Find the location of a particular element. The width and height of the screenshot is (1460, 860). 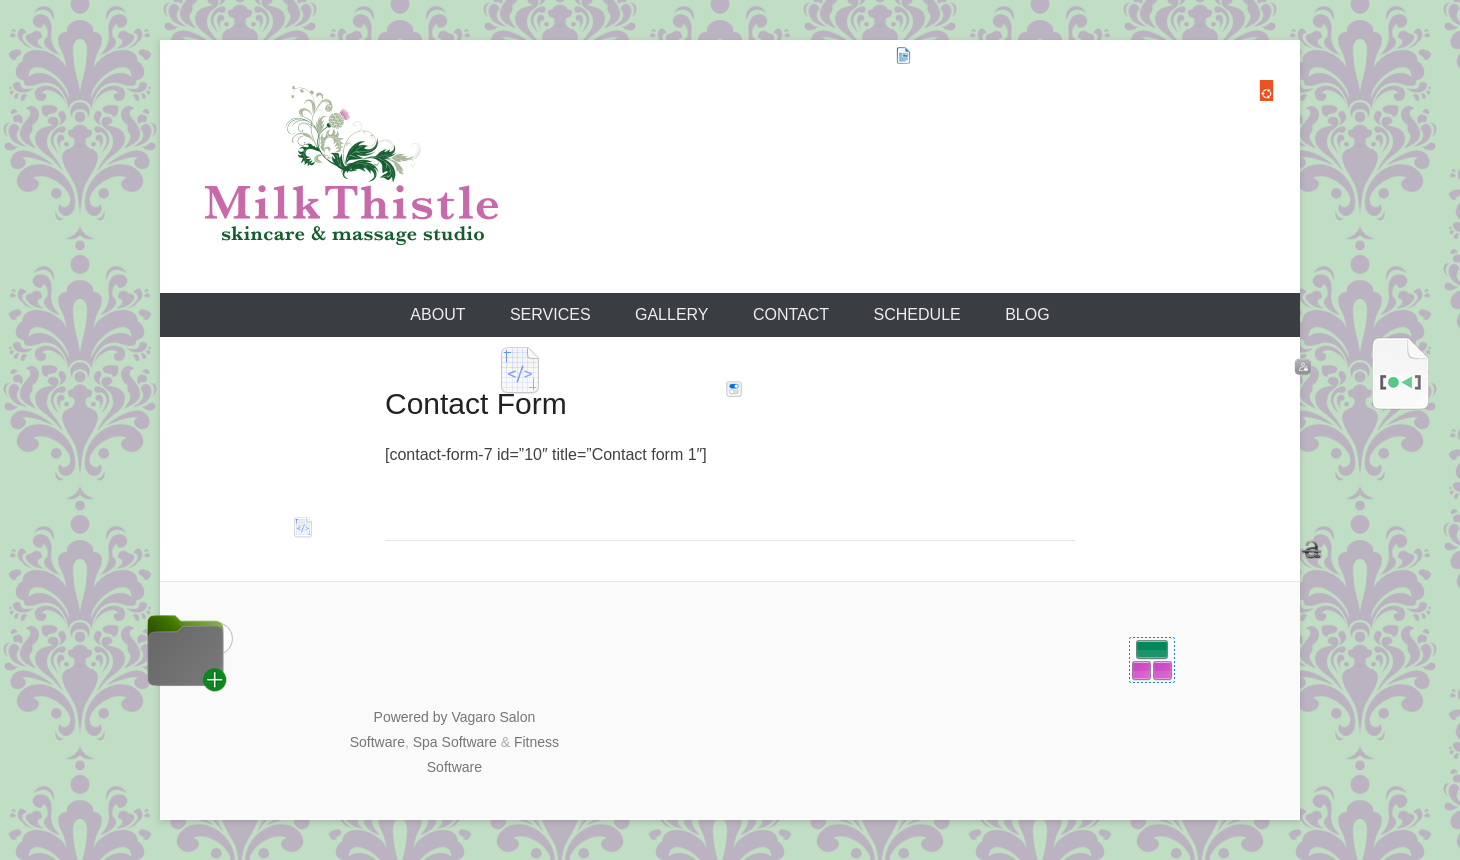

open a libreoffice writer document is located at coordinates (903, 55).